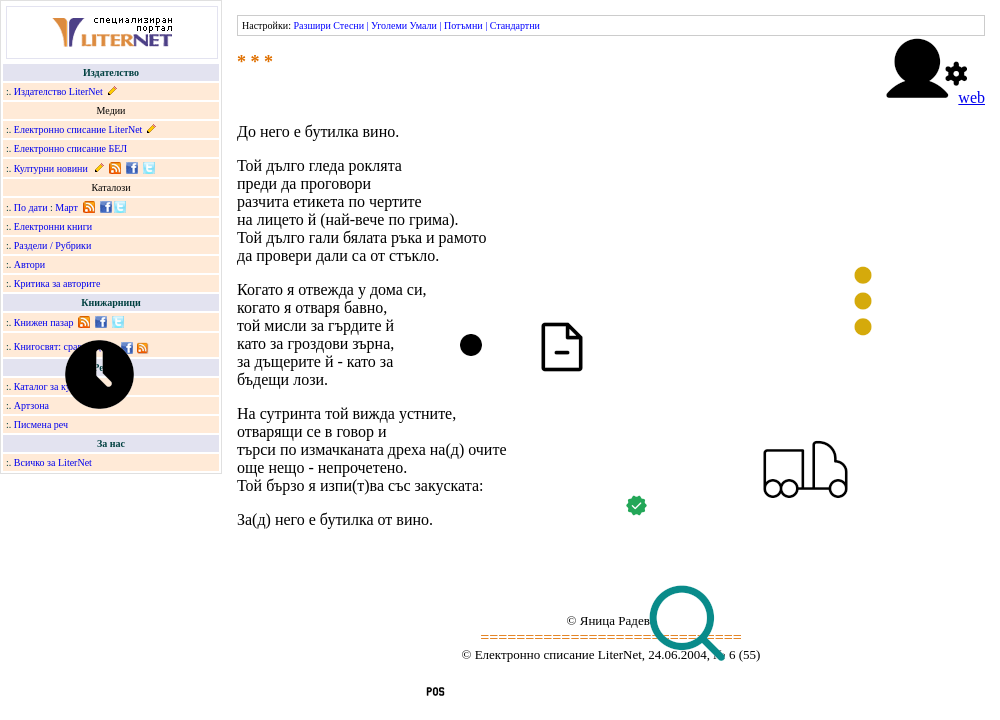 This screenshot has height=720, width=1000. What do you see at coordinates (562, 347) in the screenshot?
I see `remove a file from your selection` at bounding box center [562, 347].